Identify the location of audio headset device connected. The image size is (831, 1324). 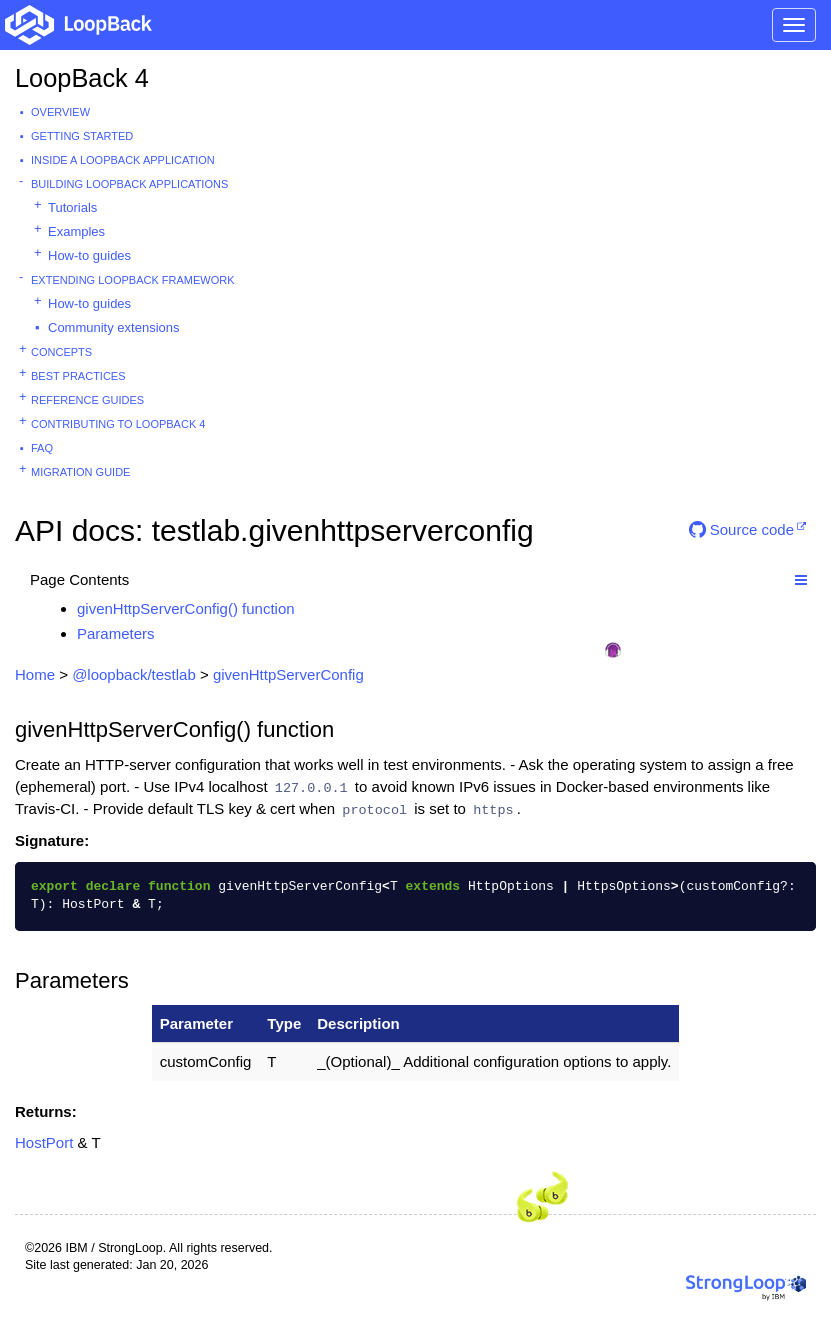
(613, 650).